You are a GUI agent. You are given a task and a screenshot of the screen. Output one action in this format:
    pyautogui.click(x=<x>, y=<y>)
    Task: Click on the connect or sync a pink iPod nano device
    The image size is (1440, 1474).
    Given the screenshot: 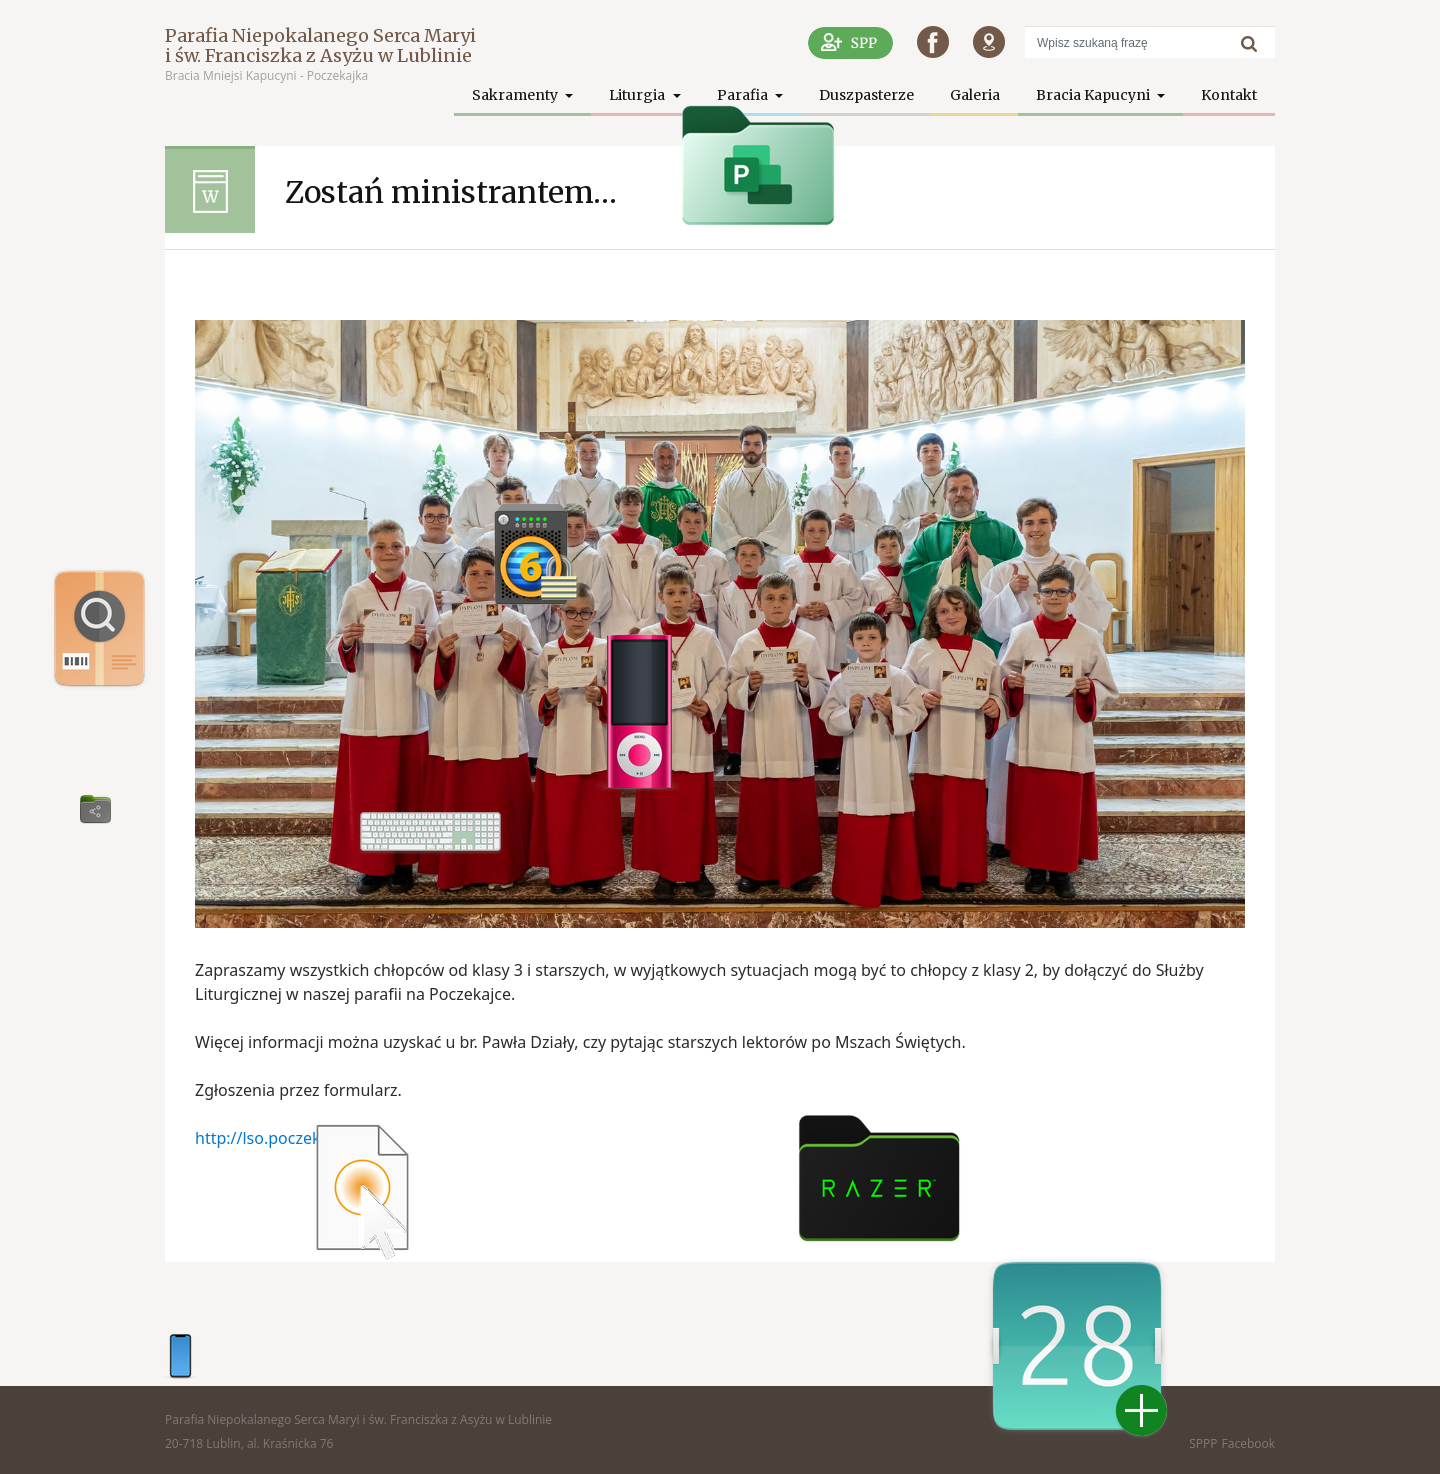 What is the action you would take?
    pyautogui.click(x=638, y=713)
    